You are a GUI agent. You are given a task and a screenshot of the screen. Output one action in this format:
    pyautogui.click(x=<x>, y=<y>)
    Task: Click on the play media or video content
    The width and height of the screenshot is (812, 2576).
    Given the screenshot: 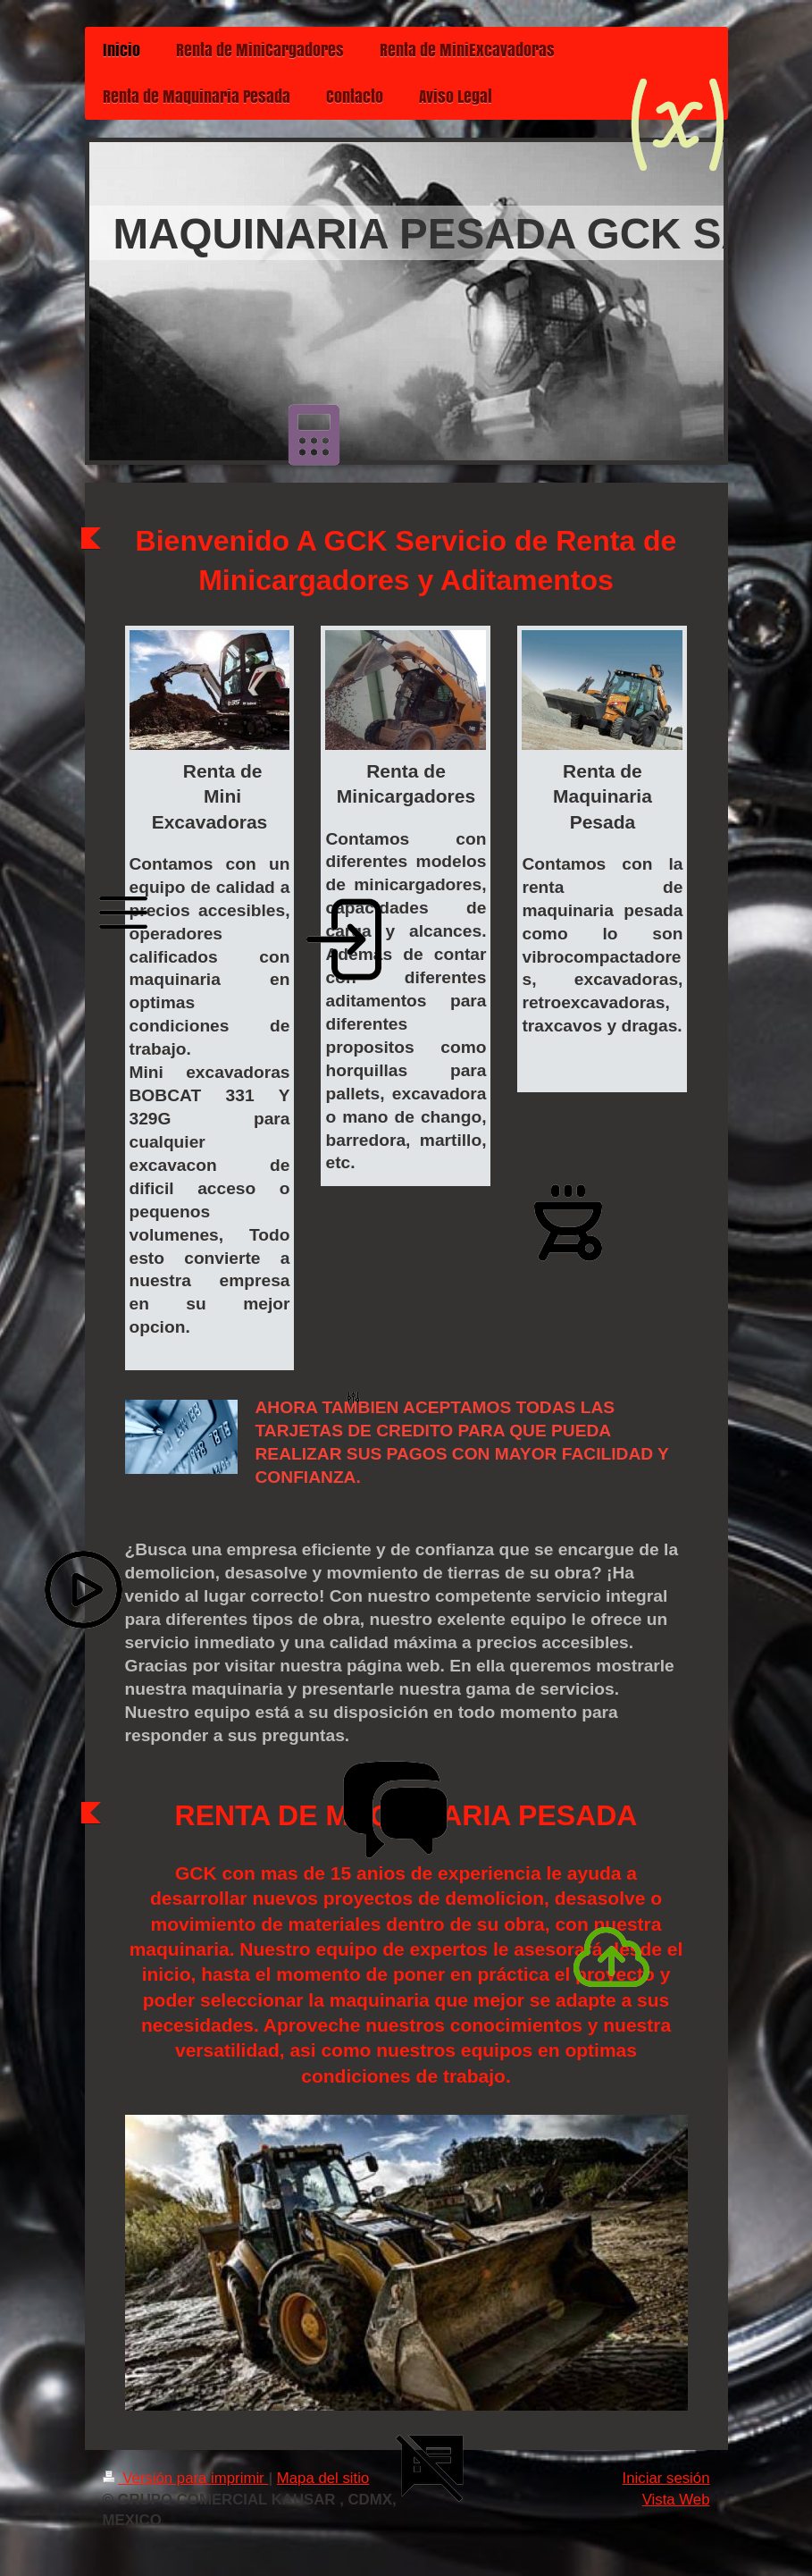 What is the action you would take?
    pyautogui.click(x=83, y=1589)
    